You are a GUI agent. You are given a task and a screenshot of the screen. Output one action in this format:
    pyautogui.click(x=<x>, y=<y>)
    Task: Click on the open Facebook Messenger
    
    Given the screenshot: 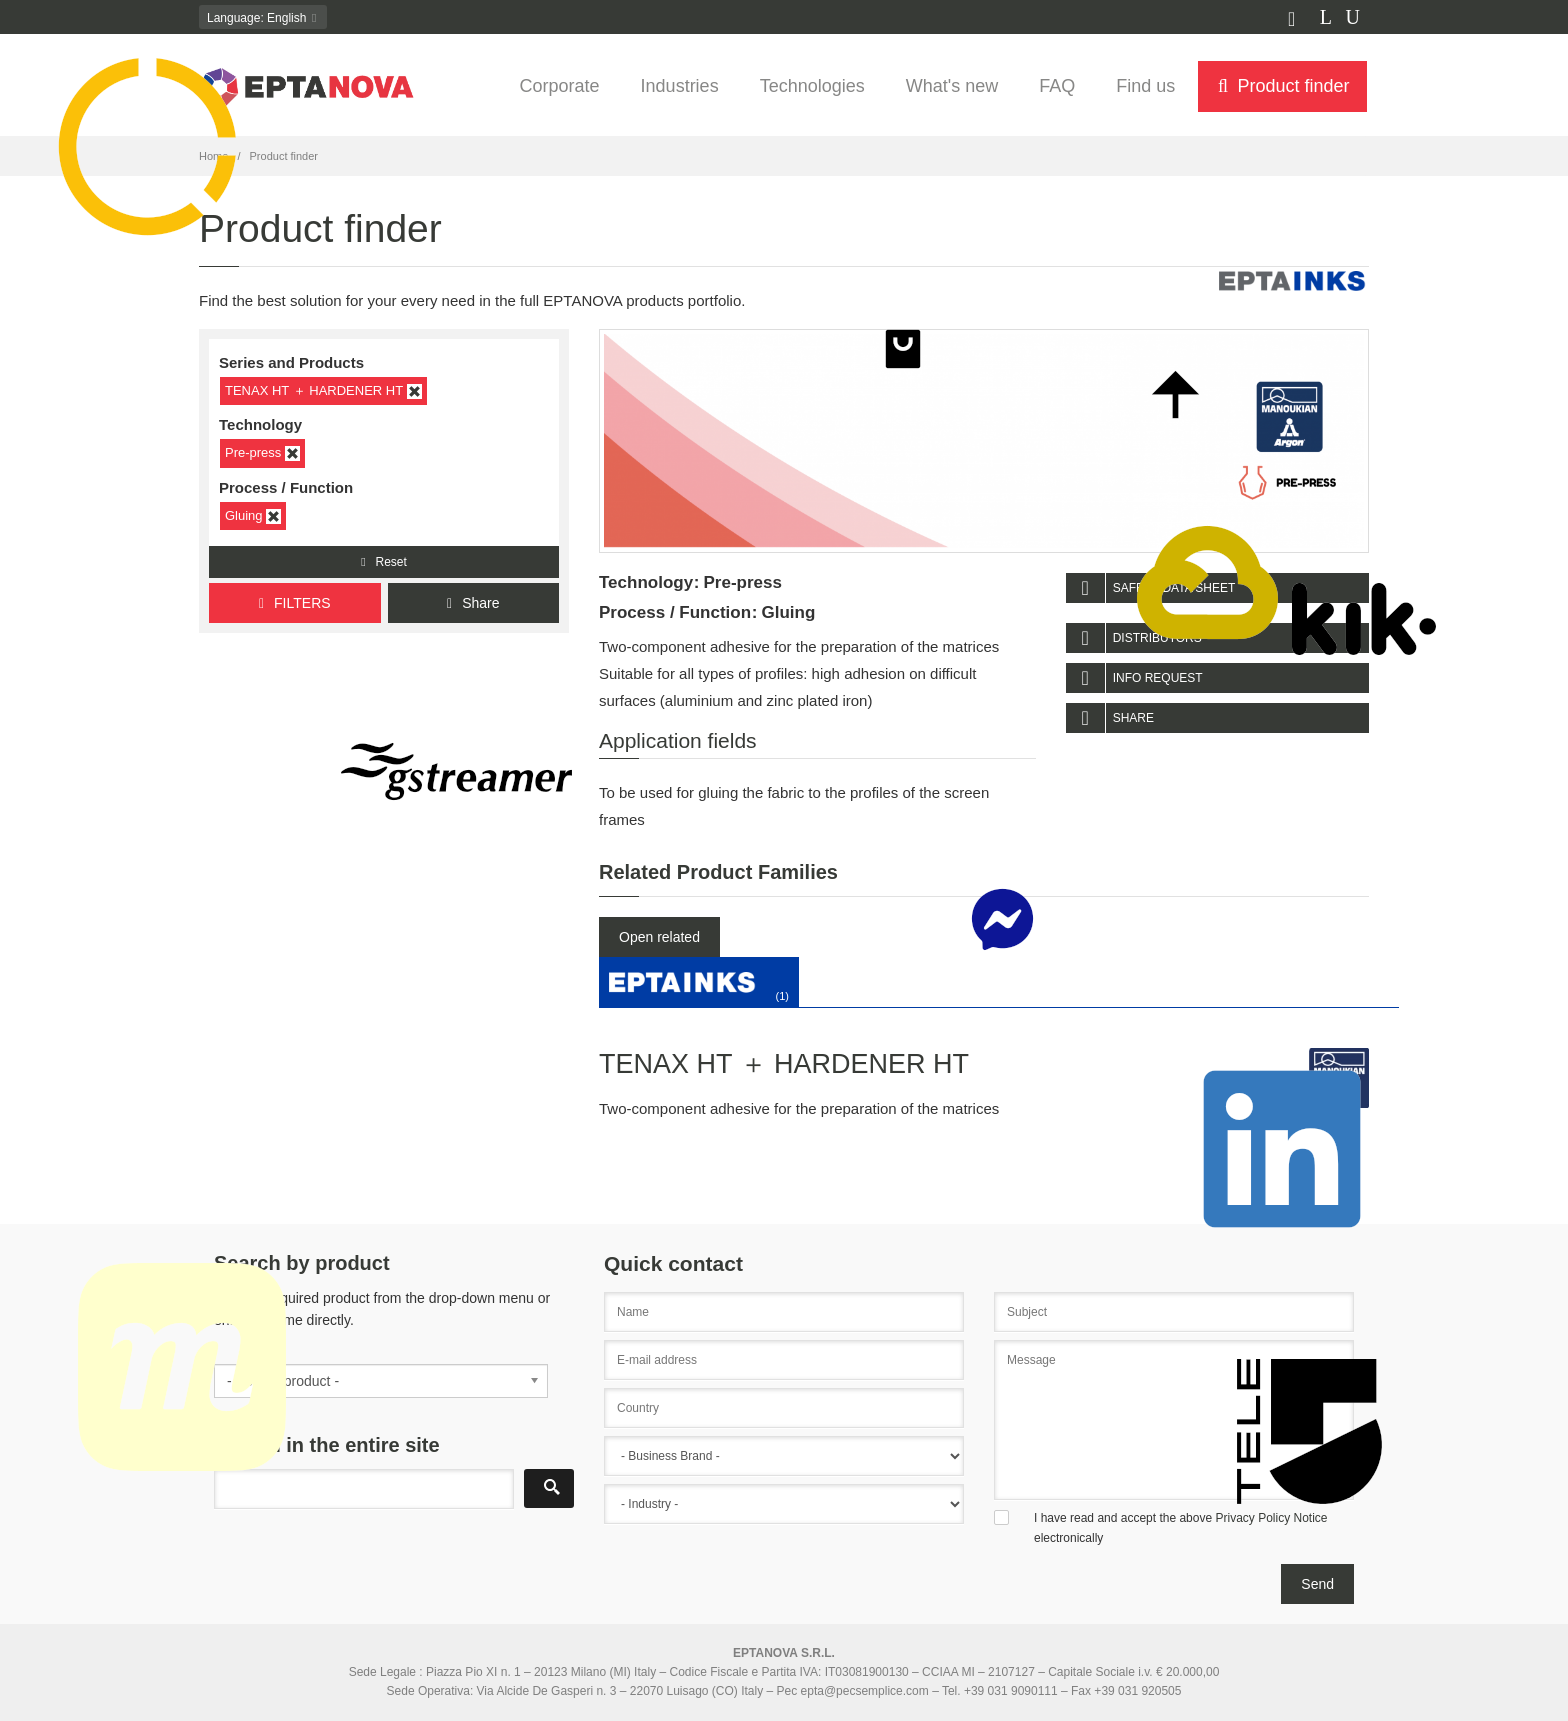 What is the action you would take?
    pyautogui.click(x=1002, y=919)
    